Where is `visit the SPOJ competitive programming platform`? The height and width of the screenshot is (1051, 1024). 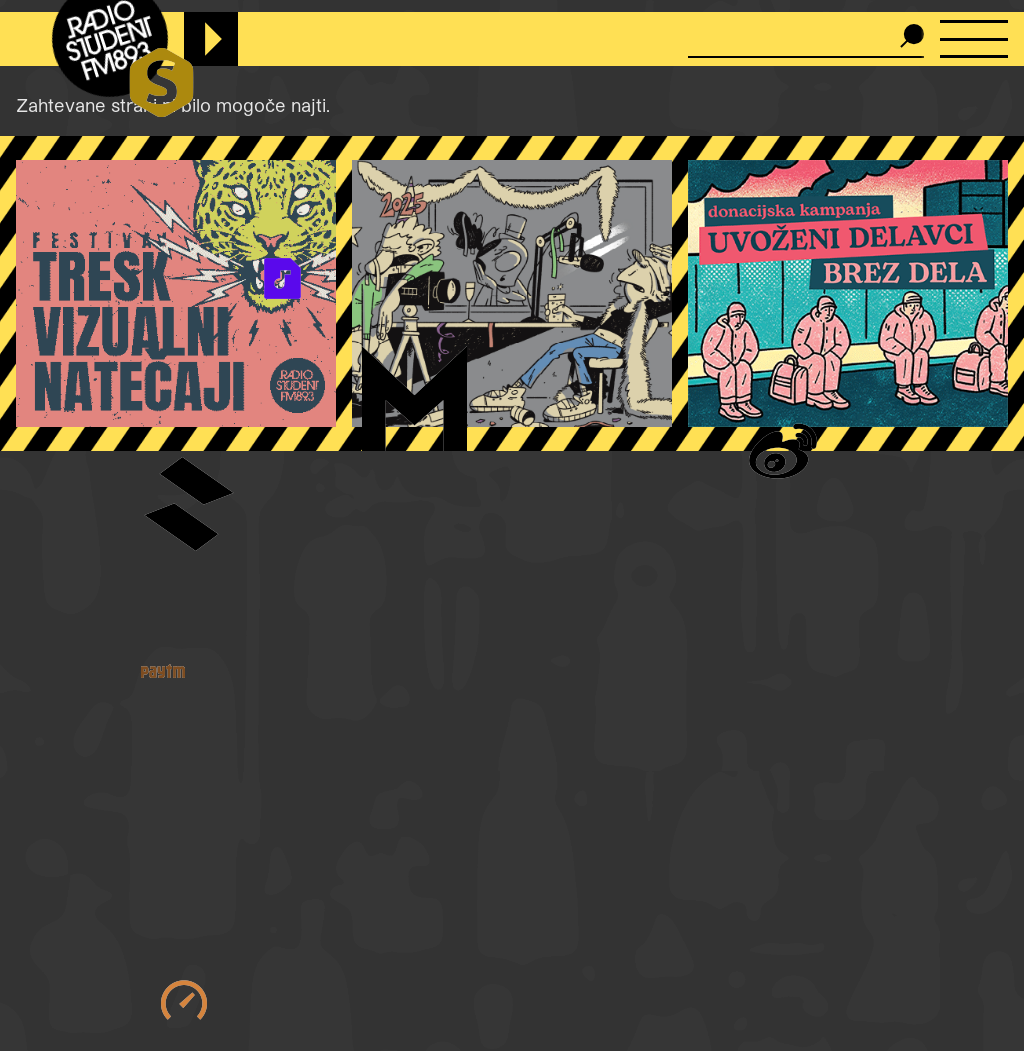 visit the SPOJ competitive programming platform is located at coordinates (161, 82).